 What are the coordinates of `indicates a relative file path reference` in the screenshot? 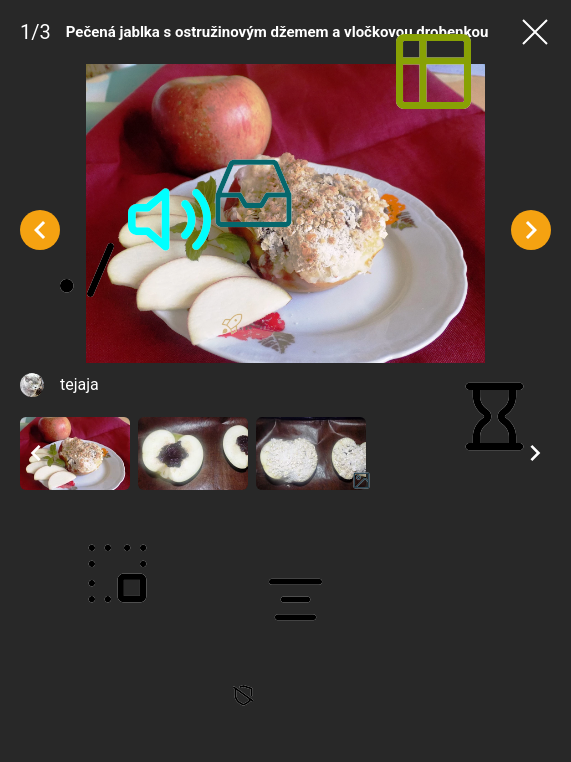 It's located at (87, 270).